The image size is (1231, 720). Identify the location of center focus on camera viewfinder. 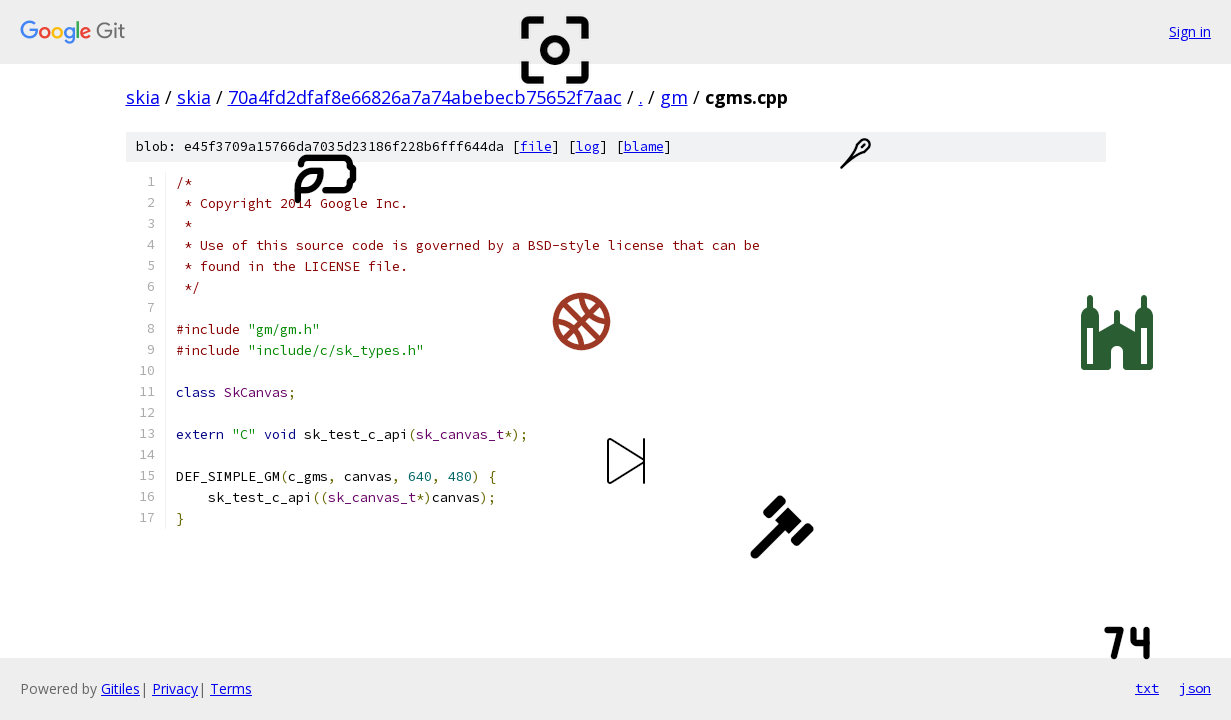
(555, 50).